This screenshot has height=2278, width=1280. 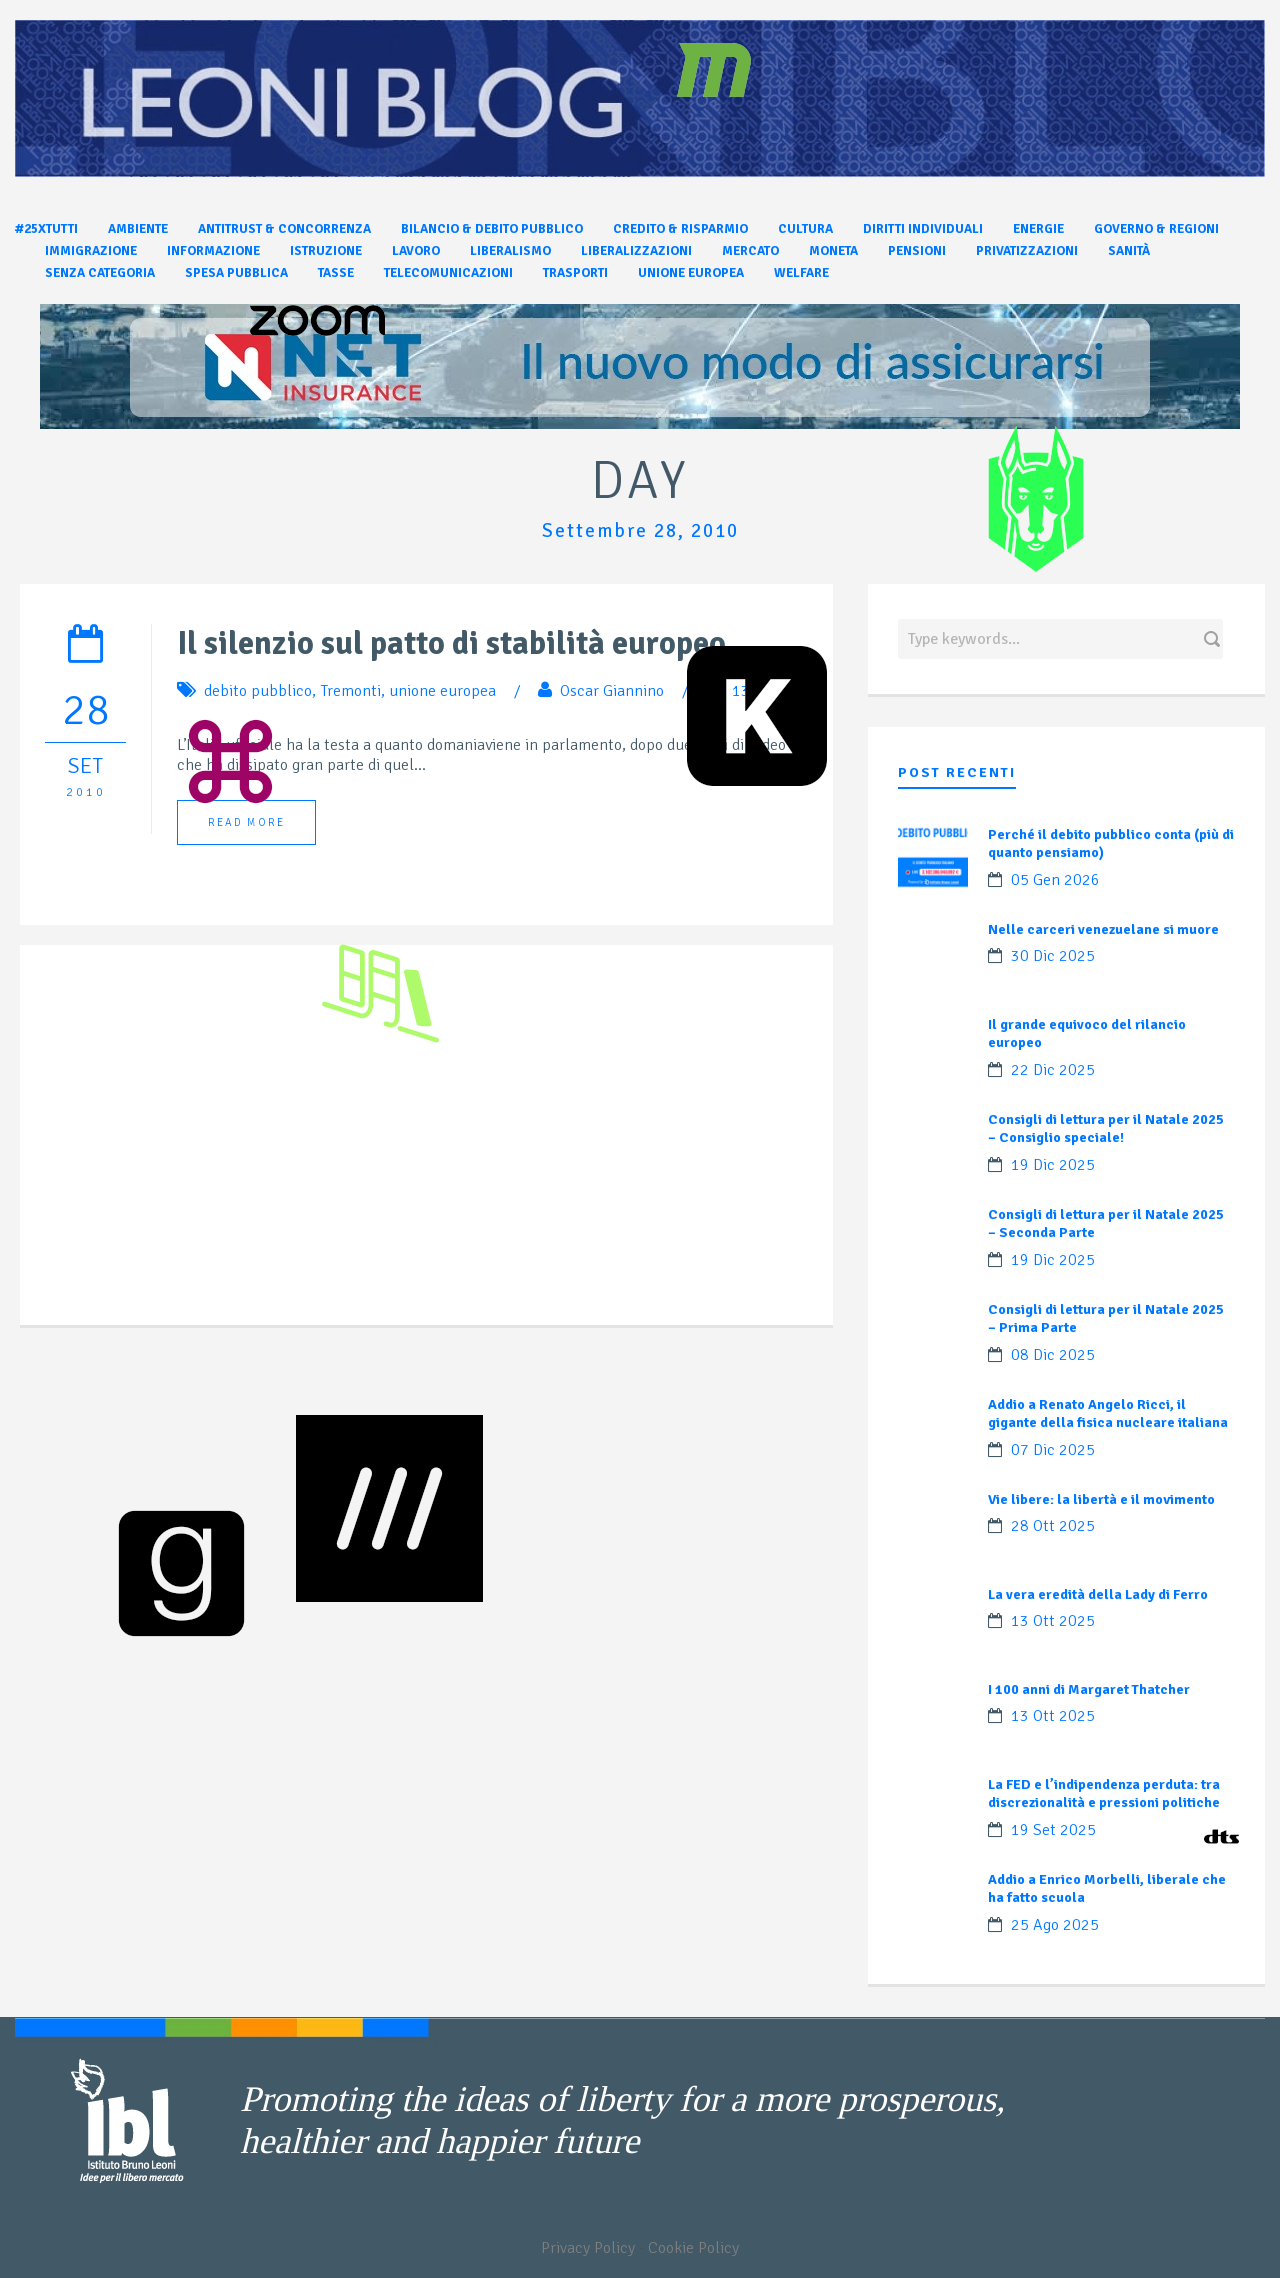 What do you see at coordinates (757, 716) in the screenshot?
I see `keystone CMS logo` at bounding box center [757, 716].